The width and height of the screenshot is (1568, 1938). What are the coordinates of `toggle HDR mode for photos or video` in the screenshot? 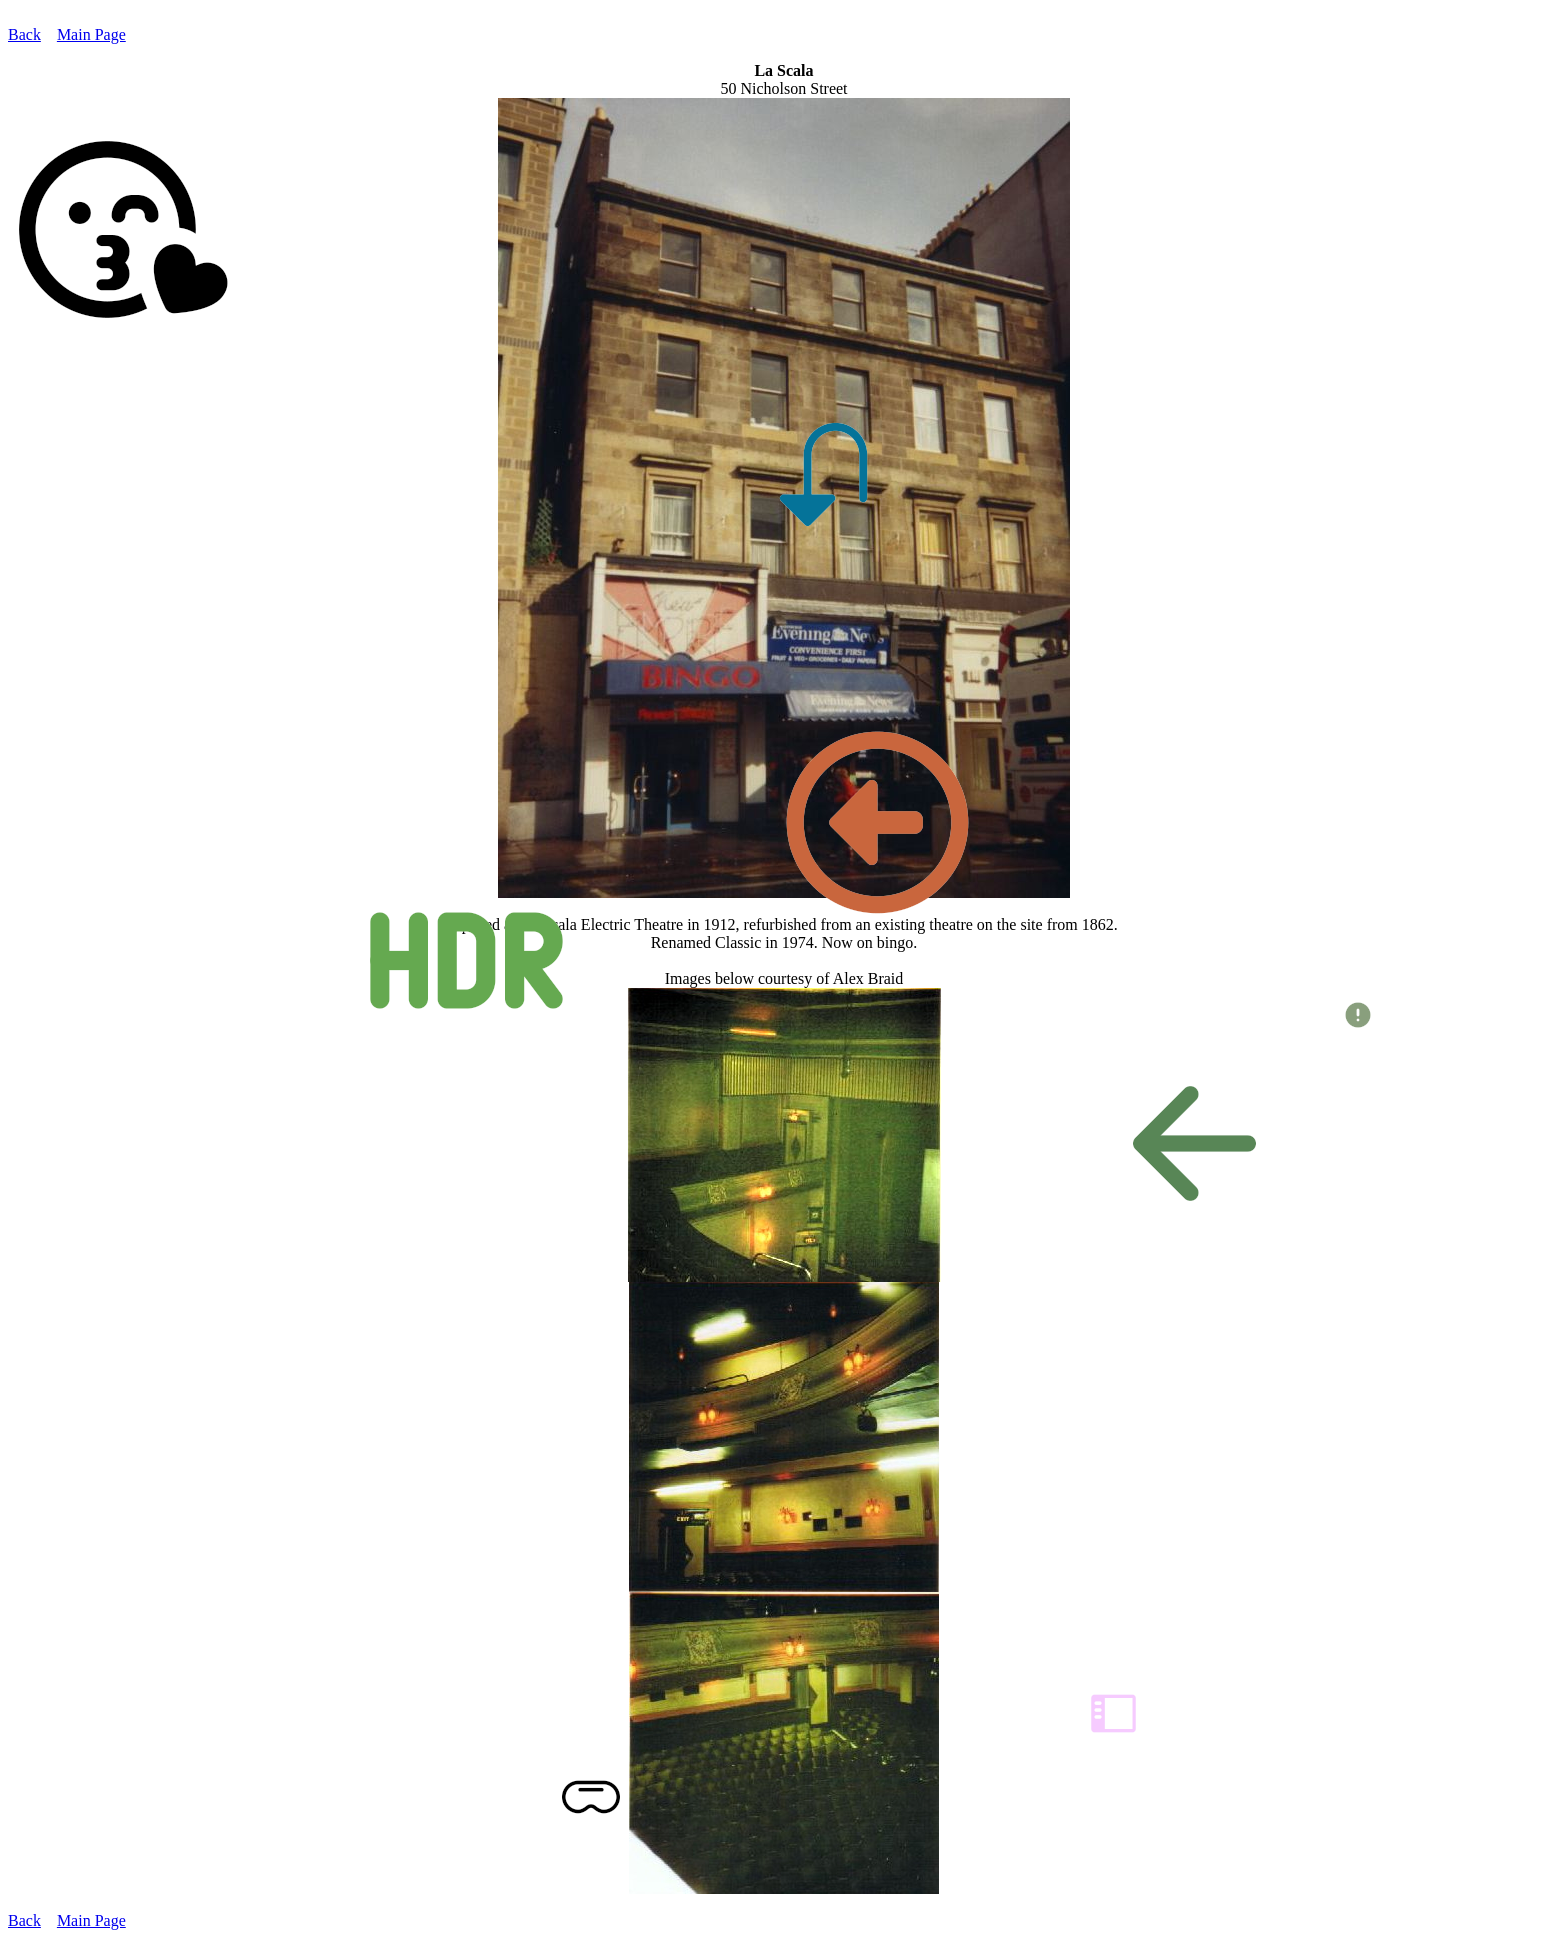 It's located at (466, 960).